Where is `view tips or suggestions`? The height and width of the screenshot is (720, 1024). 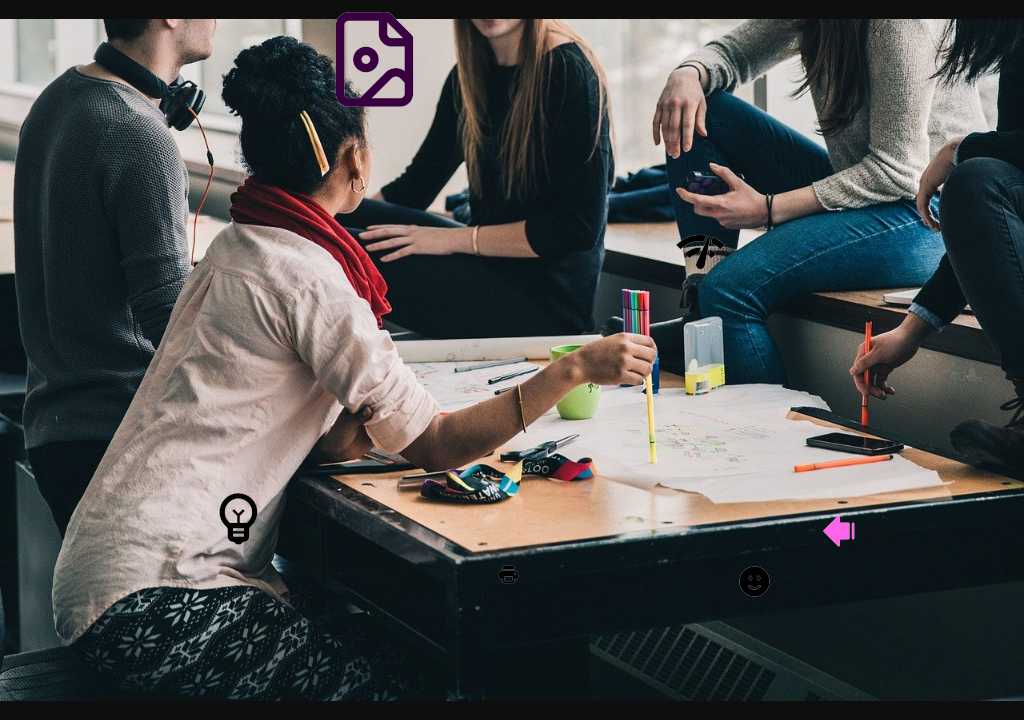 view tips or suggestions is located at coordinates (238, 517).